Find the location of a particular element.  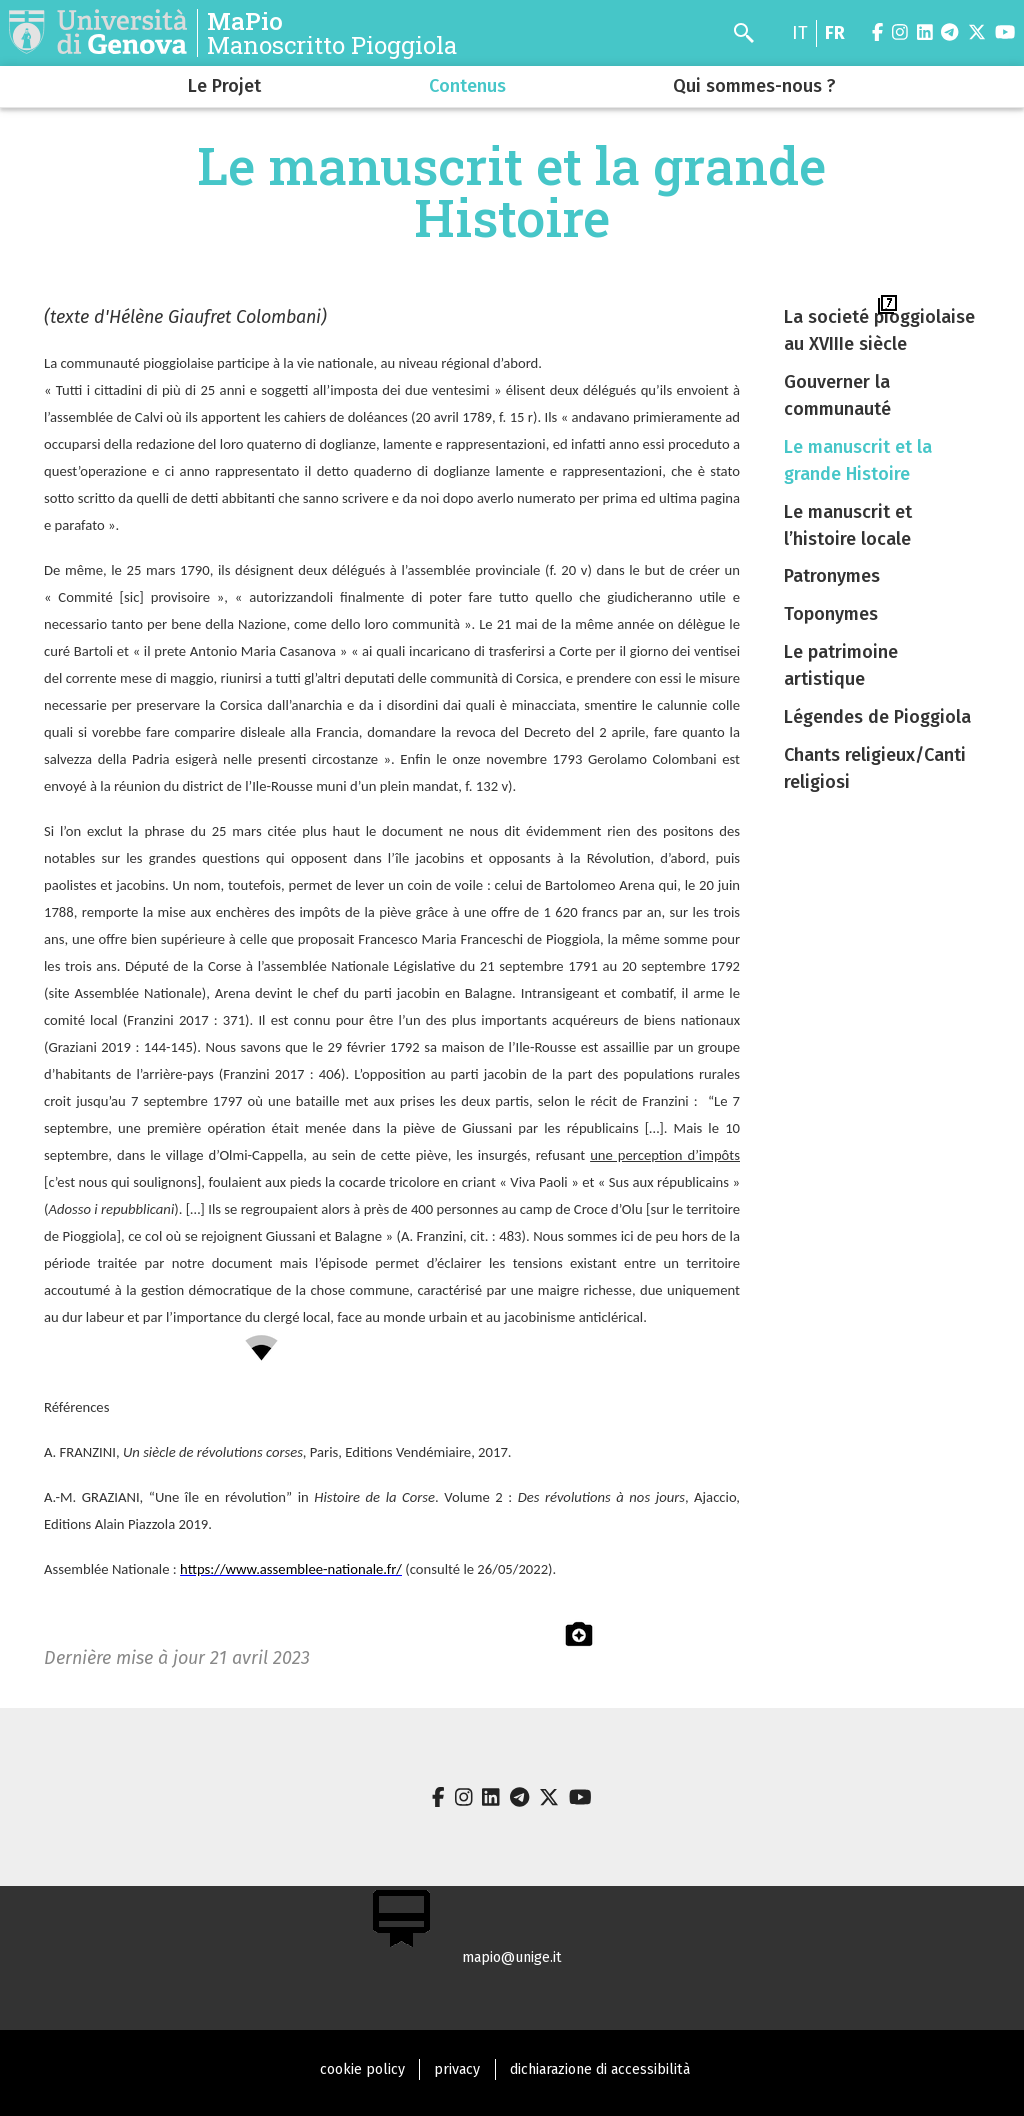

view membership card details is located at coordinates (401, 1918).